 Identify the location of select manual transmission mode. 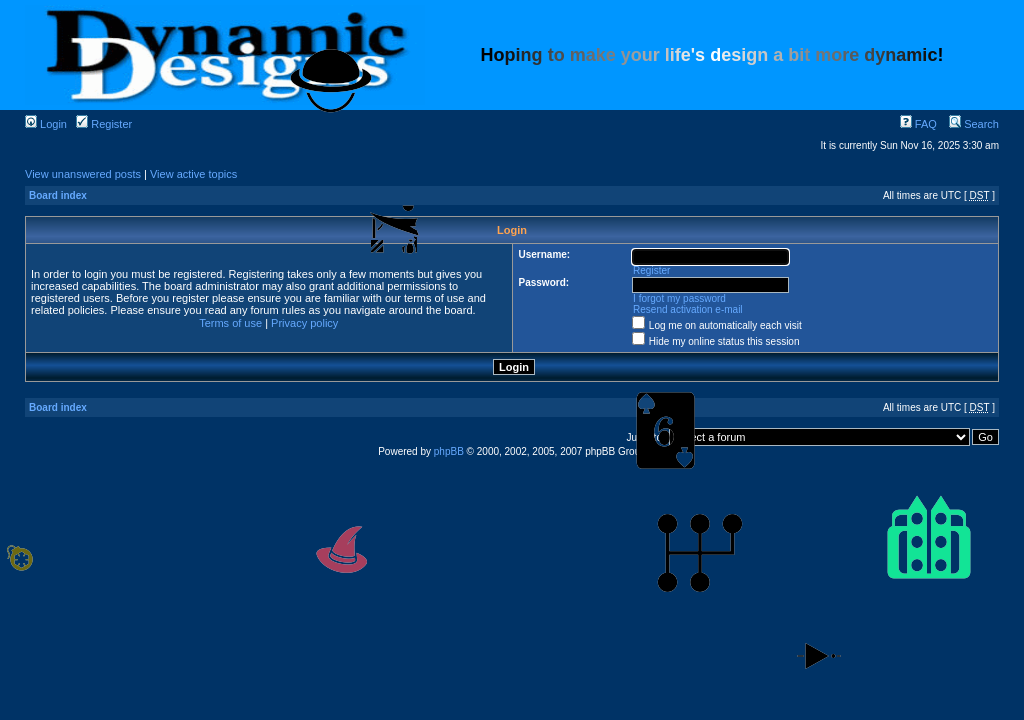
(700, 553).